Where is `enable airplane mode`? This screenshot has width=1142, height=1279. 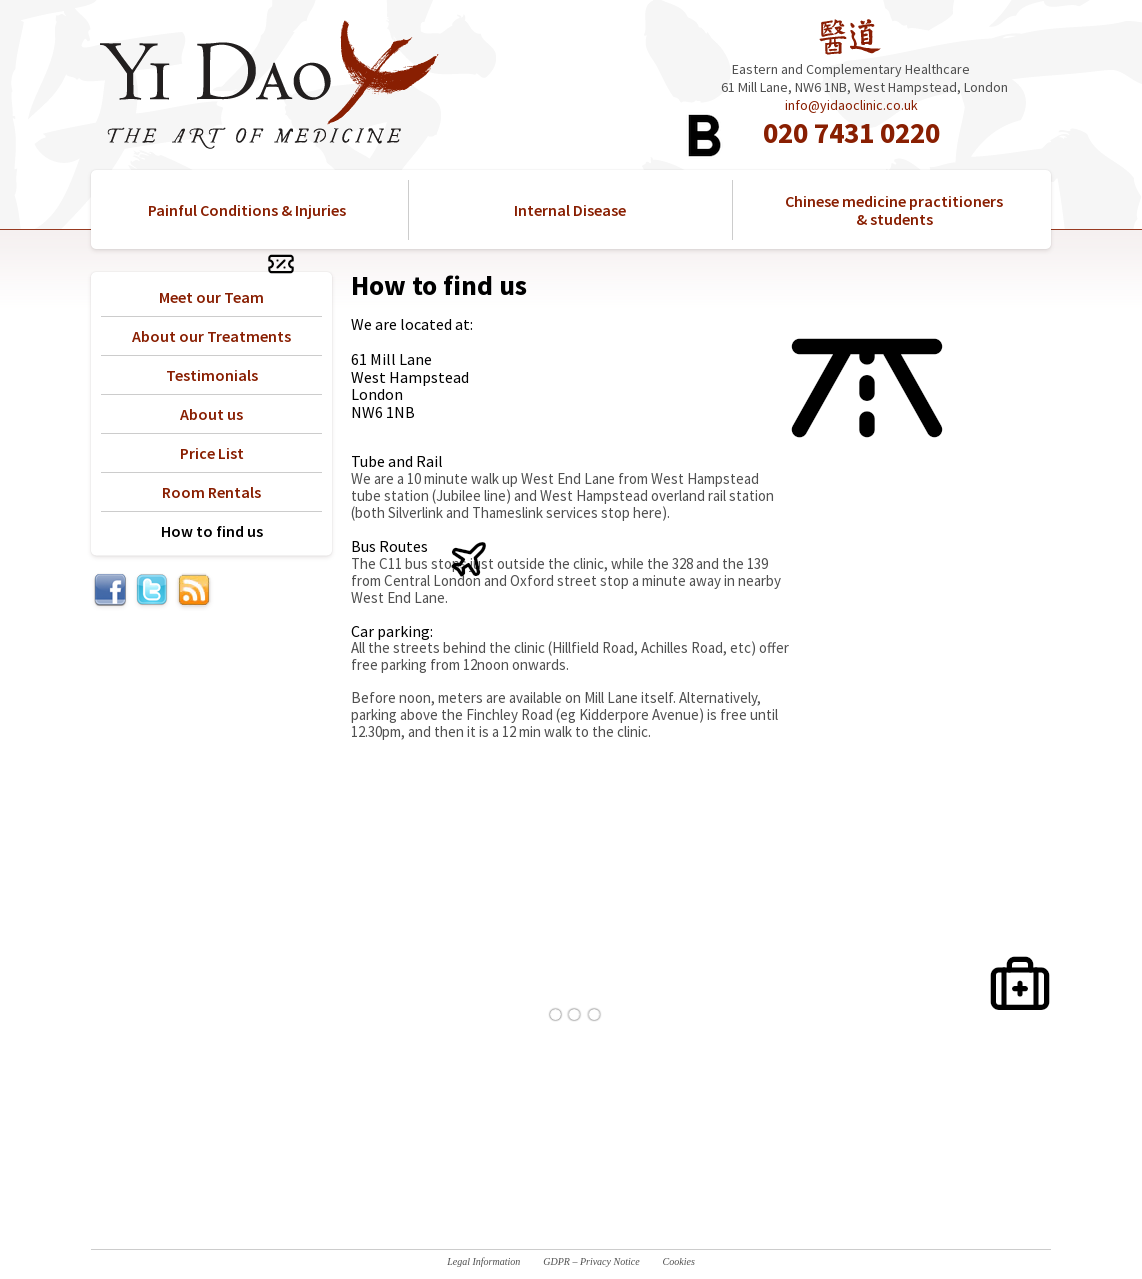
enable airplane mode is located at coordinates (468, 559).